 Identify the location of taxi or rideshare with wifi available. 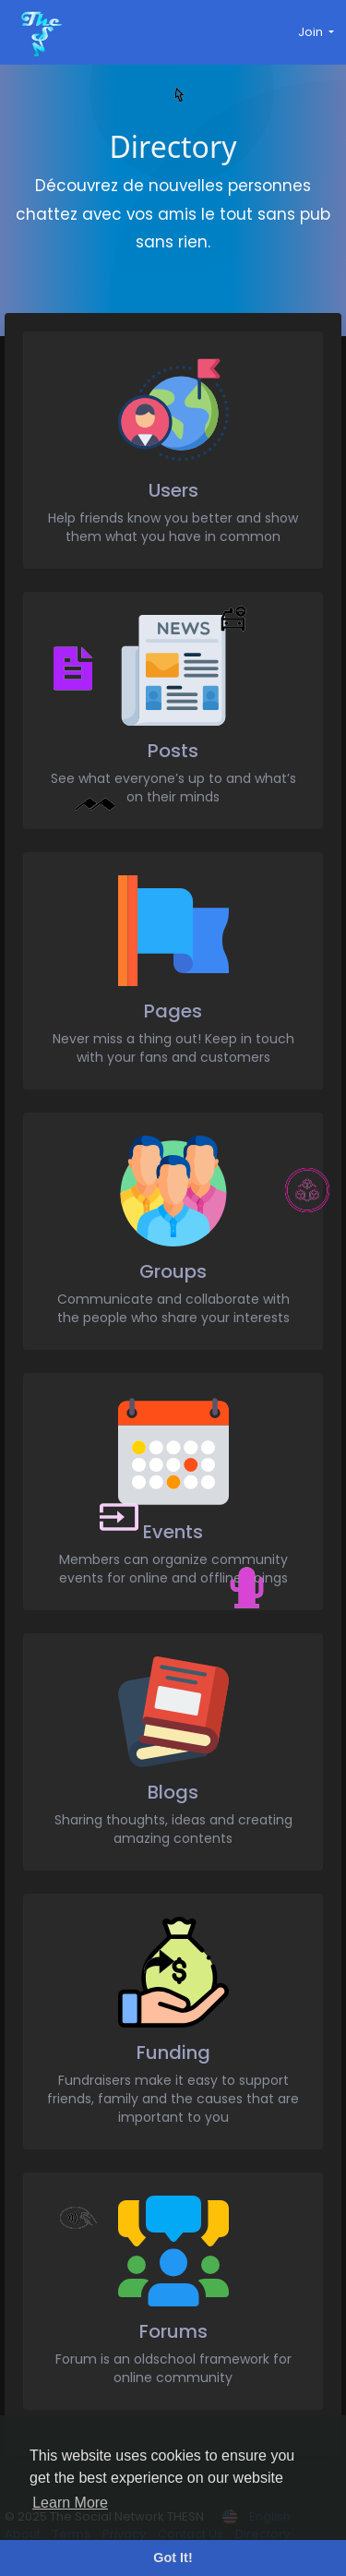
(233, 619).